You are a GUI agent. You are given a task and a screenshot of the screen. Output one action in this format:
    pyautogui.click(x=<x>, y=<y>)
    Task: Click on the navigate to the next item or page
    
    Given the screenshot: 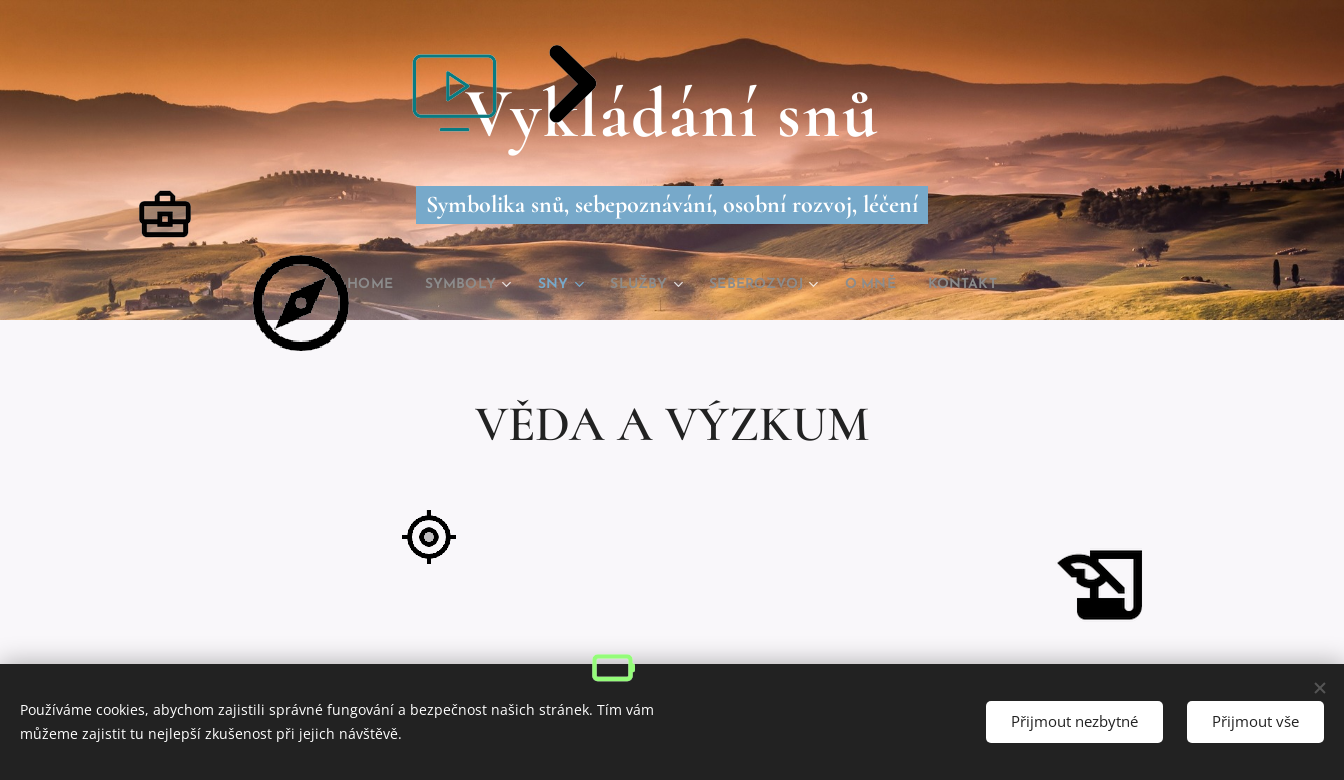 What is the action you would take?
    pyautogui.click(x=569, y=84)
    